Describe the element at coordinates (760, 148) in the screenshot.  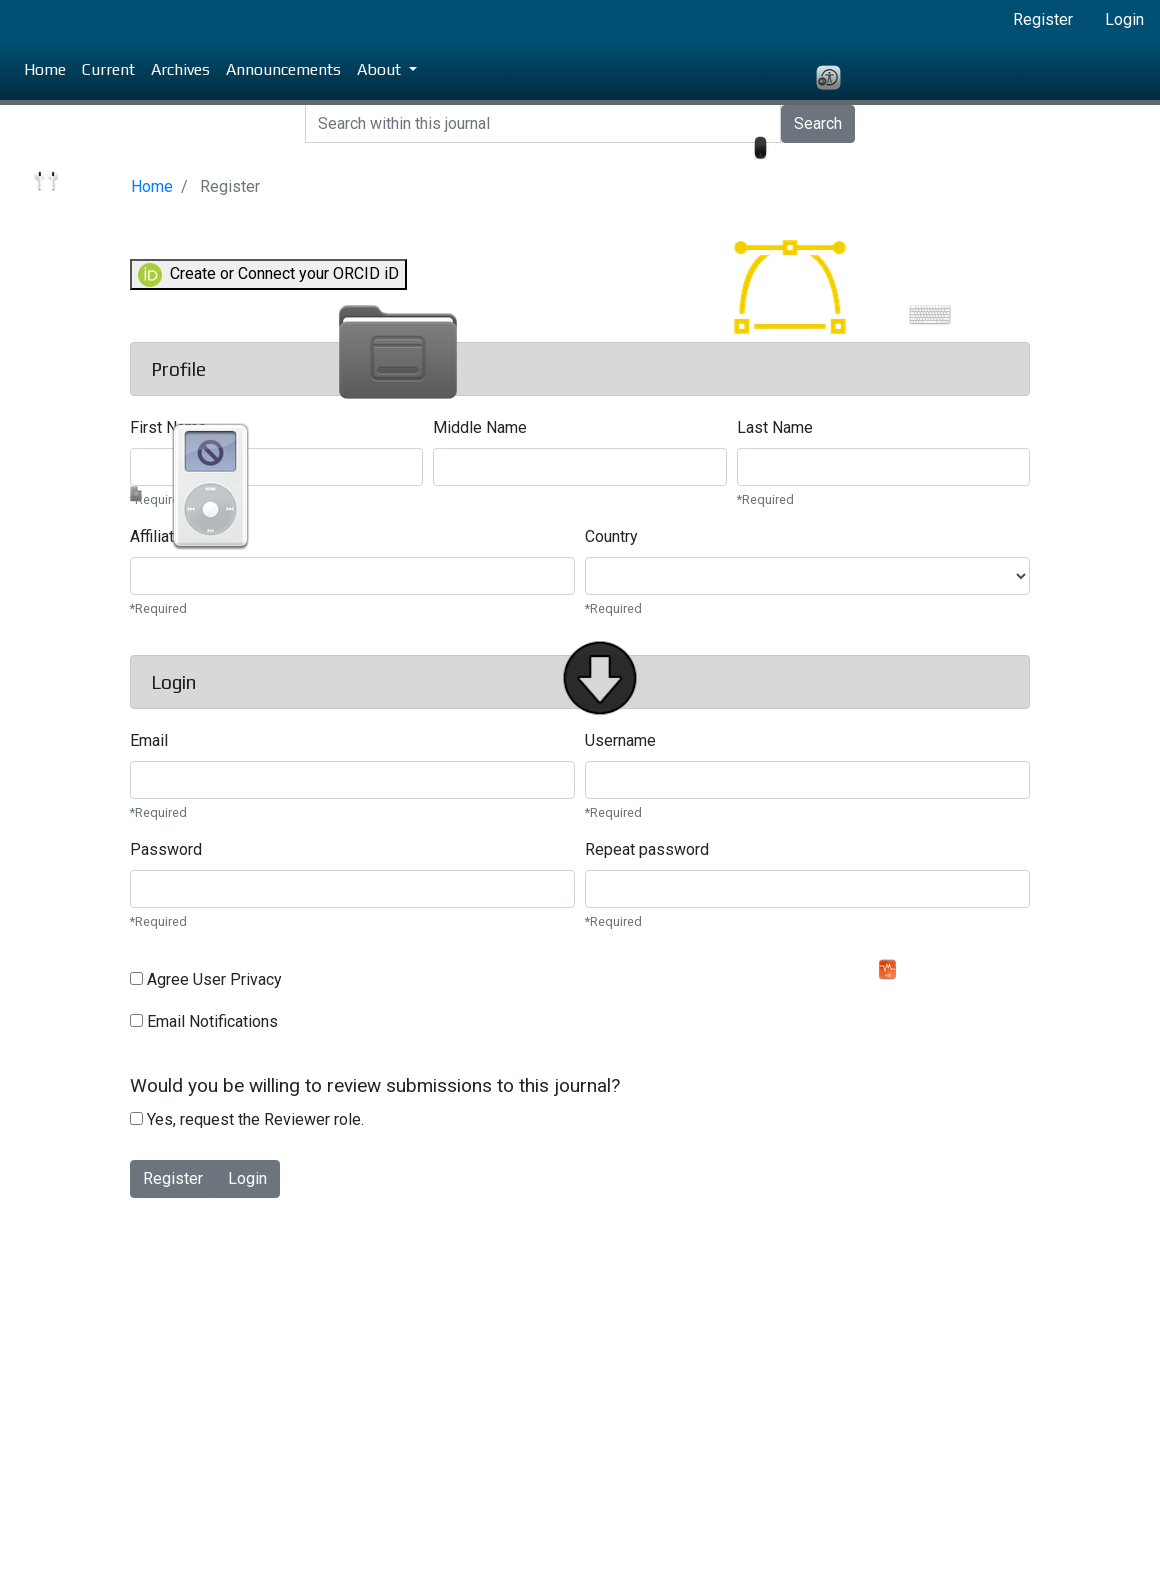
I see `bluetooth mouse connected` at that location.